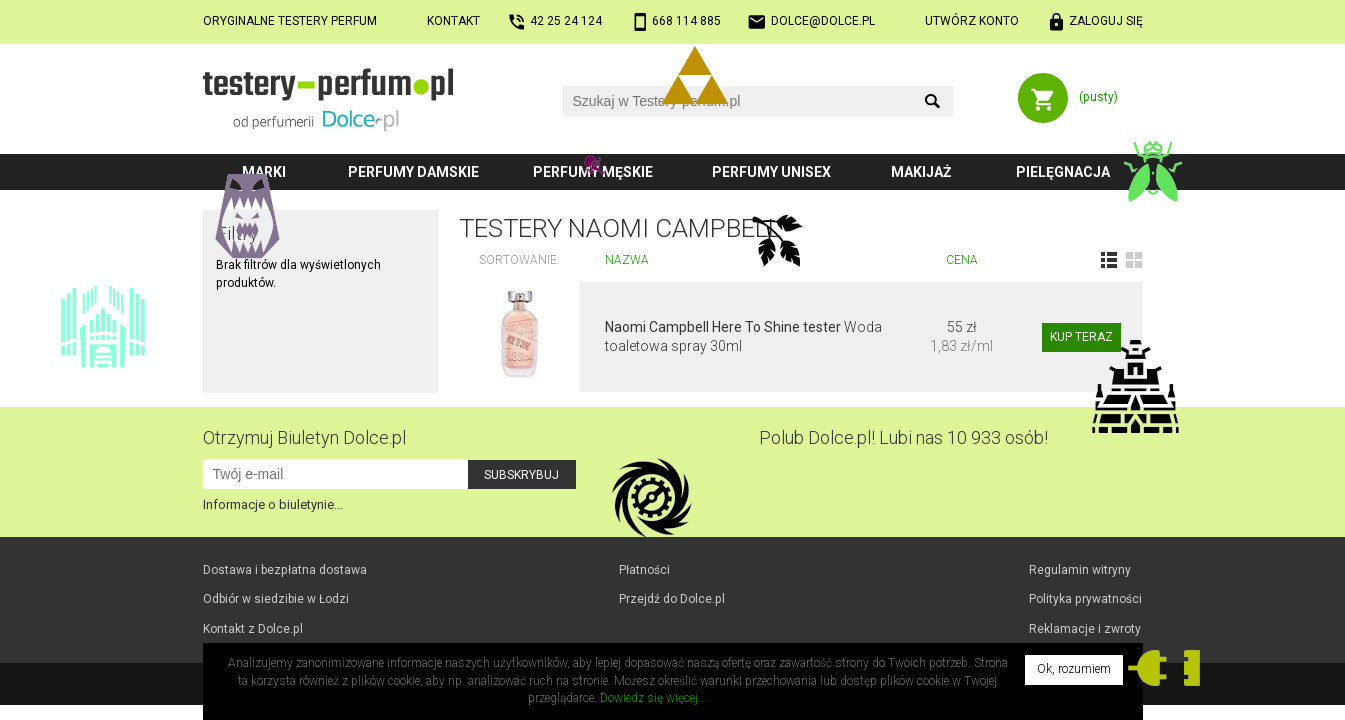 The width and height of the screenshot is (1345, 720). Describe the element at coordinates (1153, 171) in the screenshot. I see `indicates a bug or pest-related feature in a game` at that location.